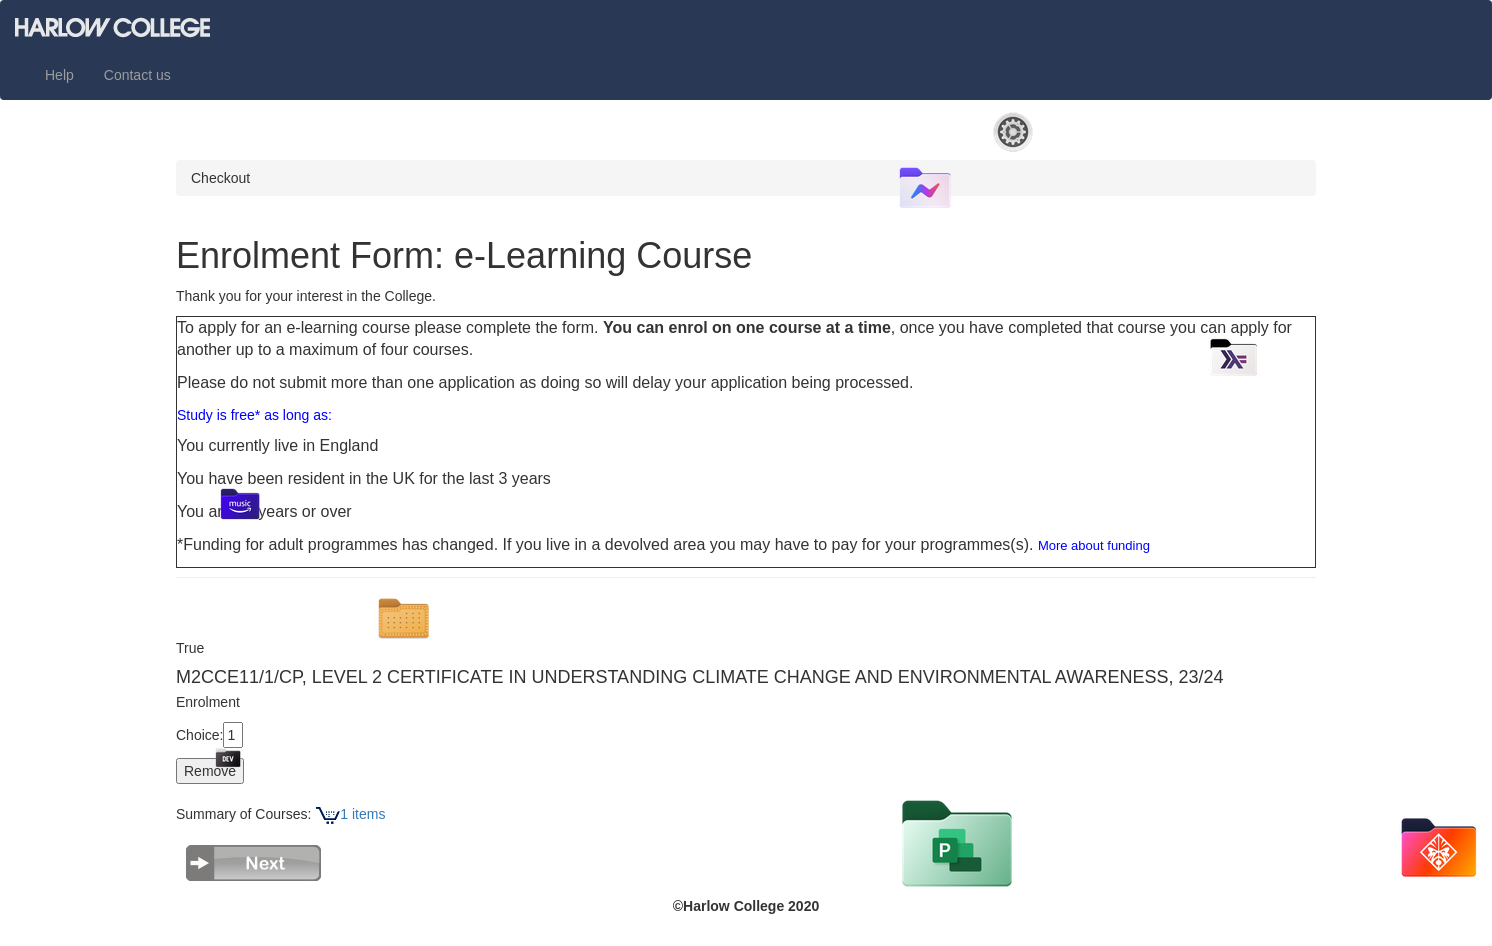 This screenshot has width=1492, height=946. I want to click on view or edit document properties, so click(1013, 132).